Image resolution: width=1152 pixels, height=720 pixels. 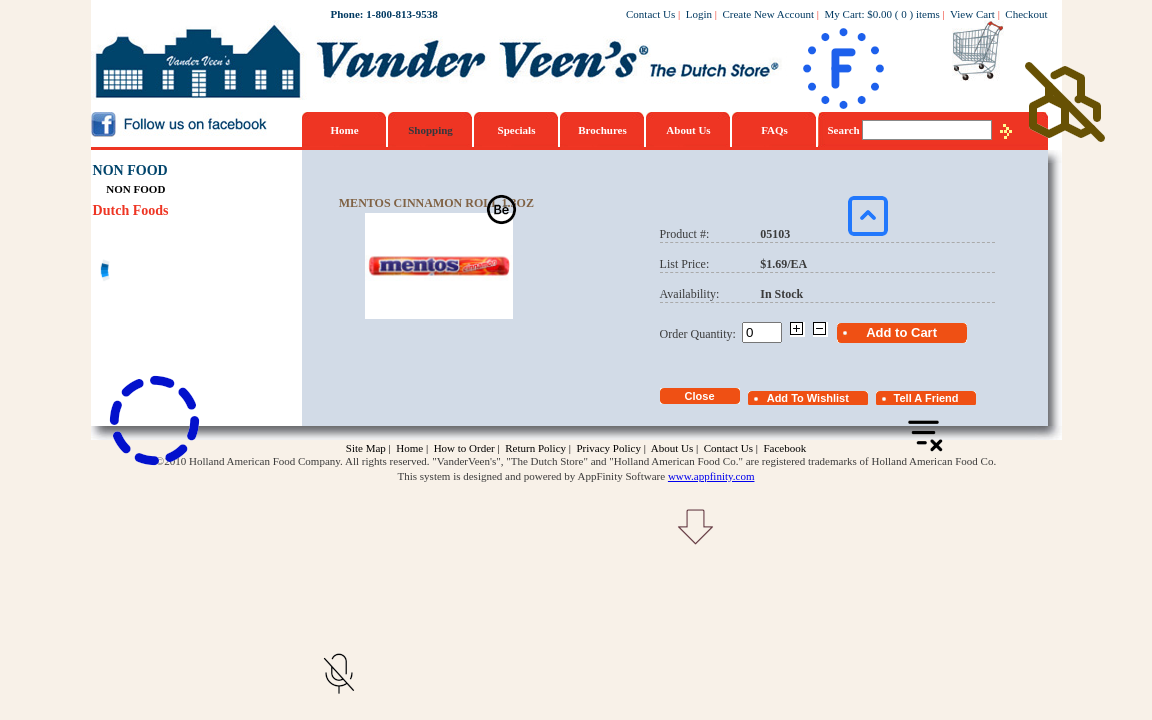 I want to click on clear all active filters, so click(x=923, y=432).